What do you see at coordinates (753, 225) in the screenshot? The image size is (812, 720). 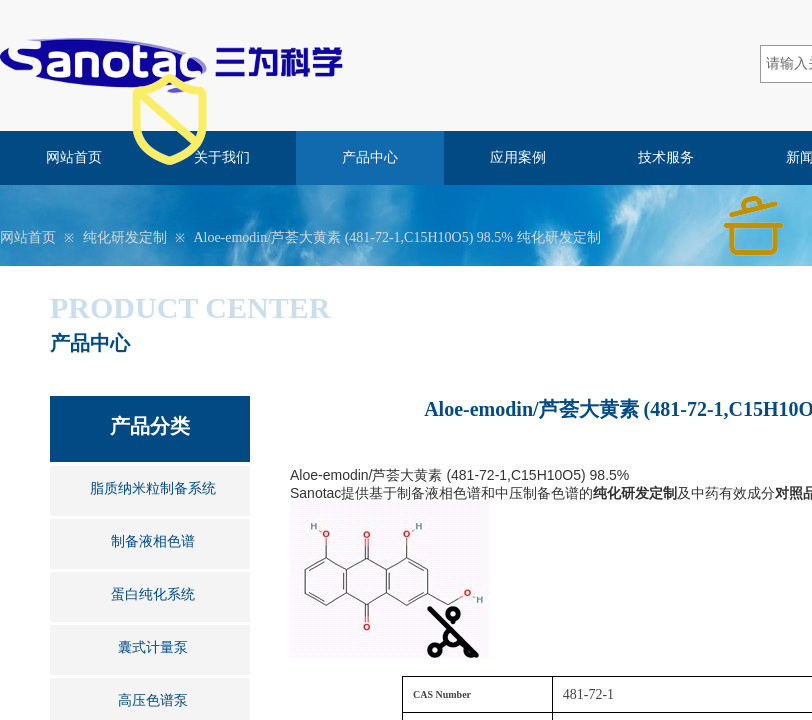 I see `access recipes or cooking features` at bounding box center [753, 225].